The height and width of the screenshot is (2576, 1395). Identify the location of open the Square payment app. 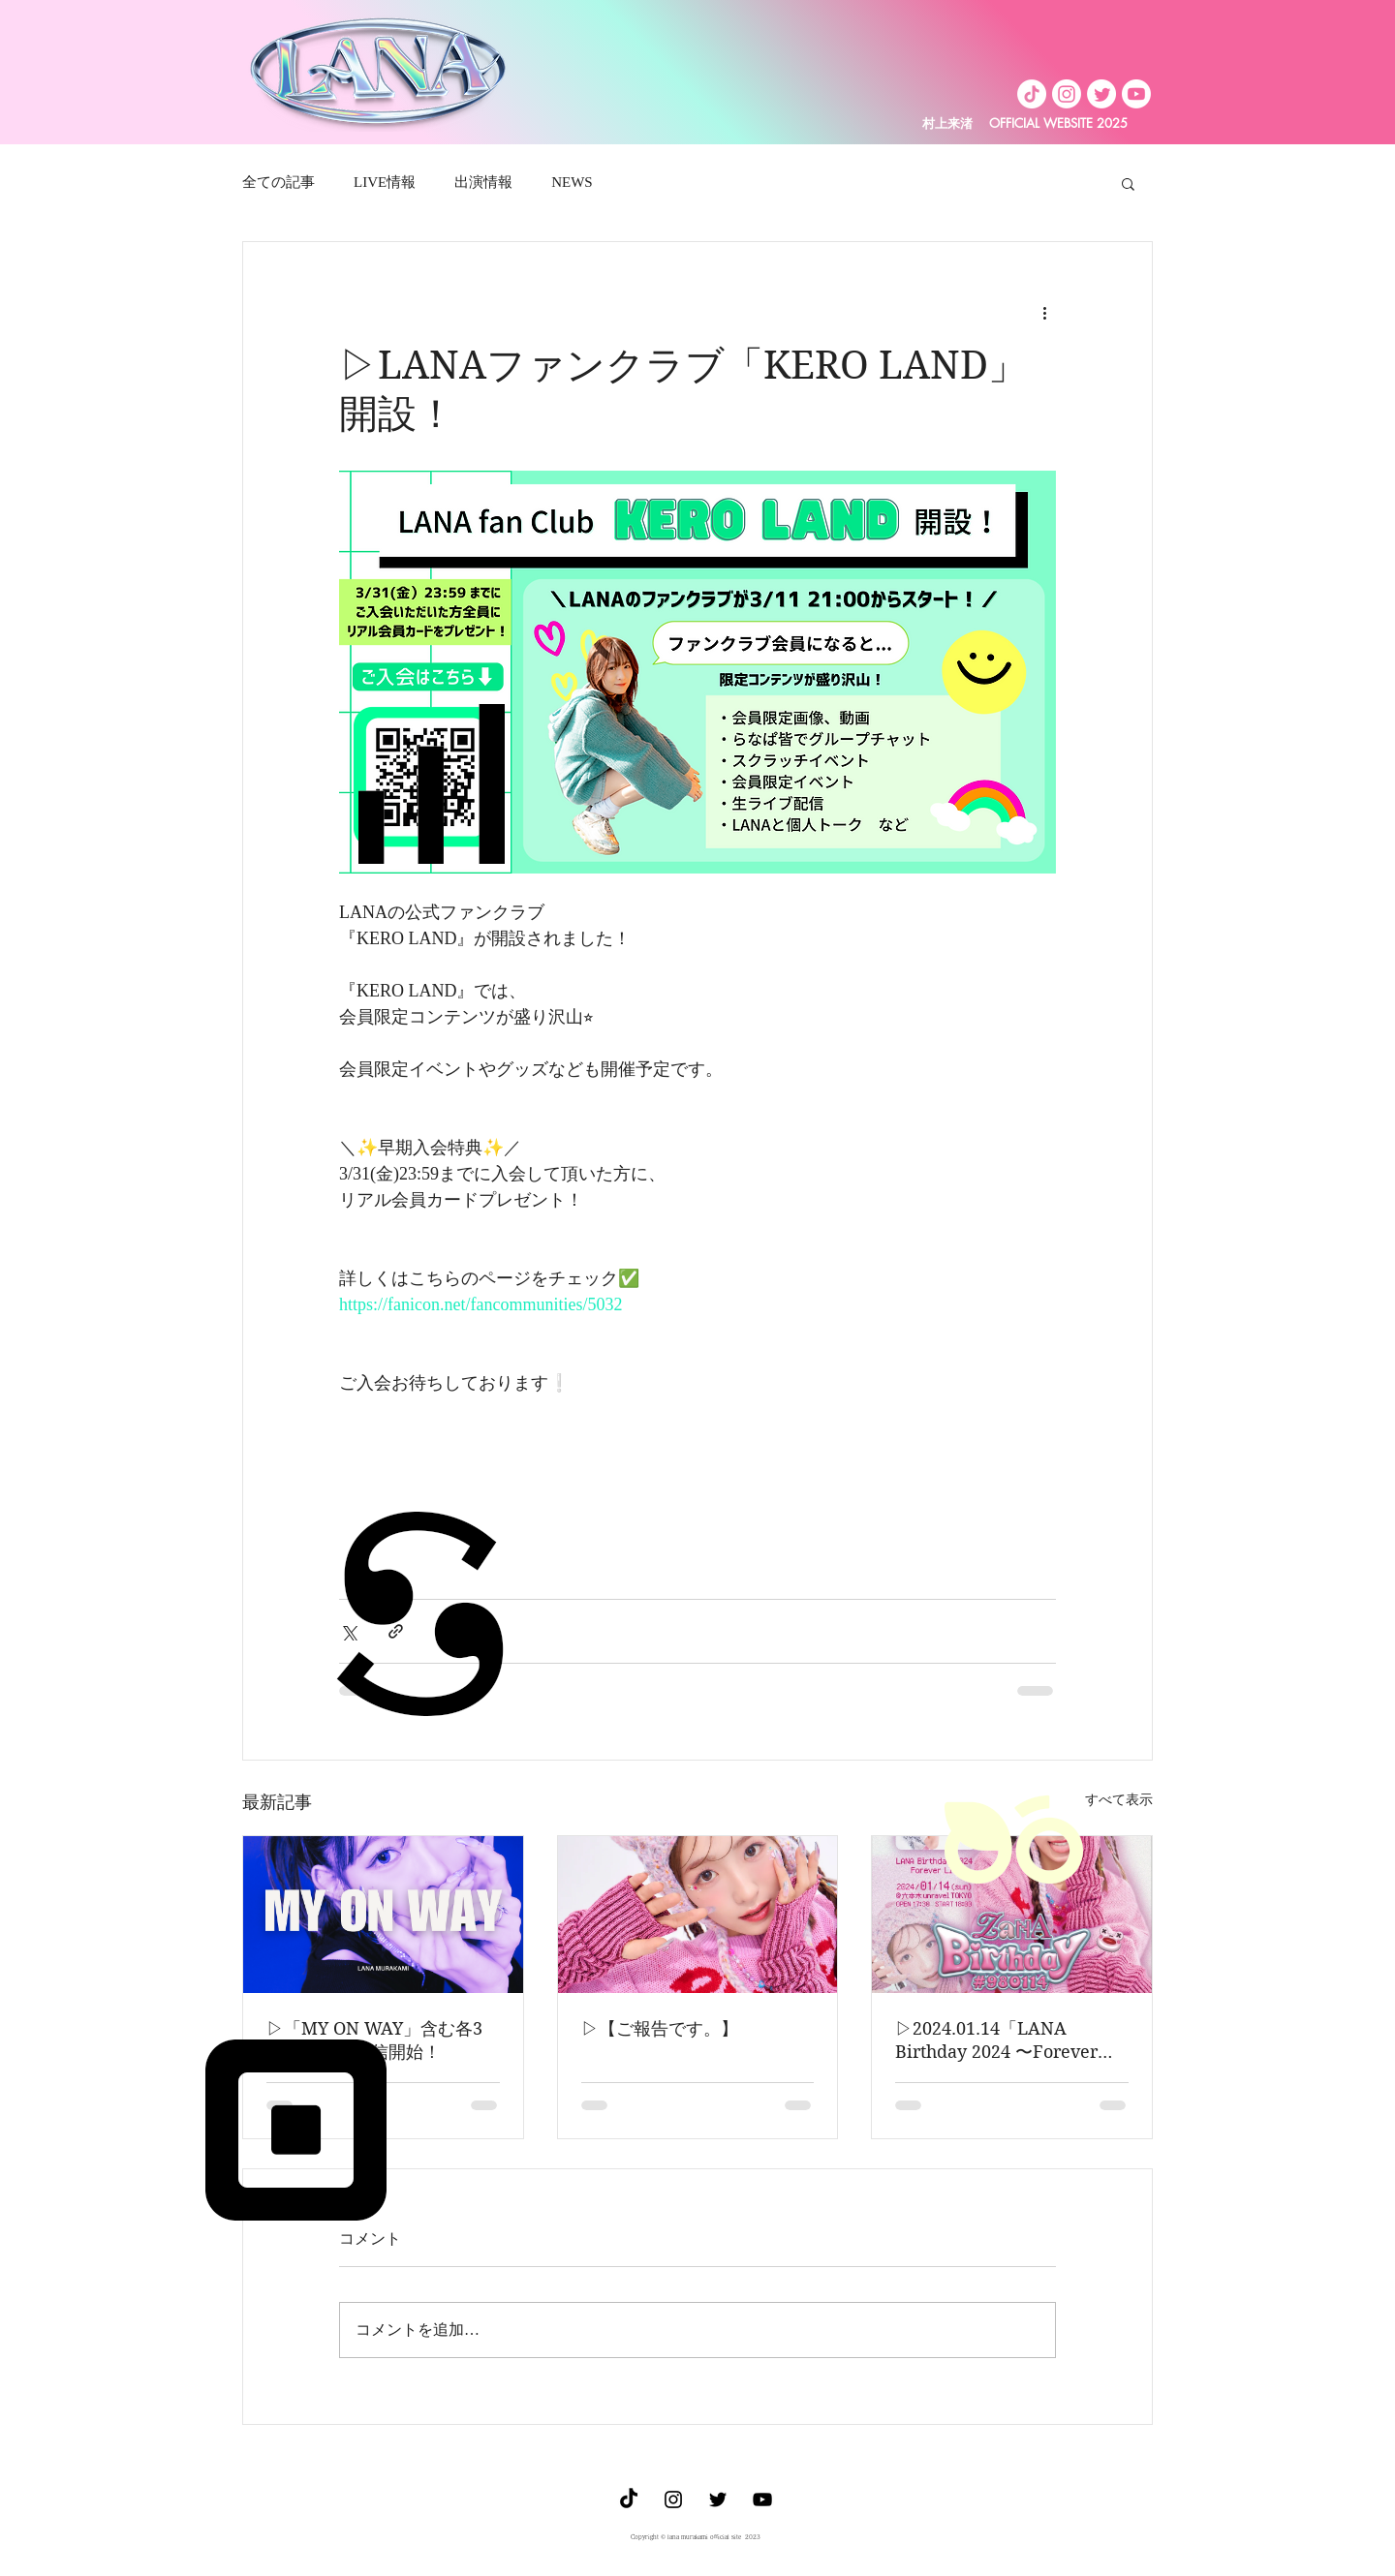
(295, 2130).